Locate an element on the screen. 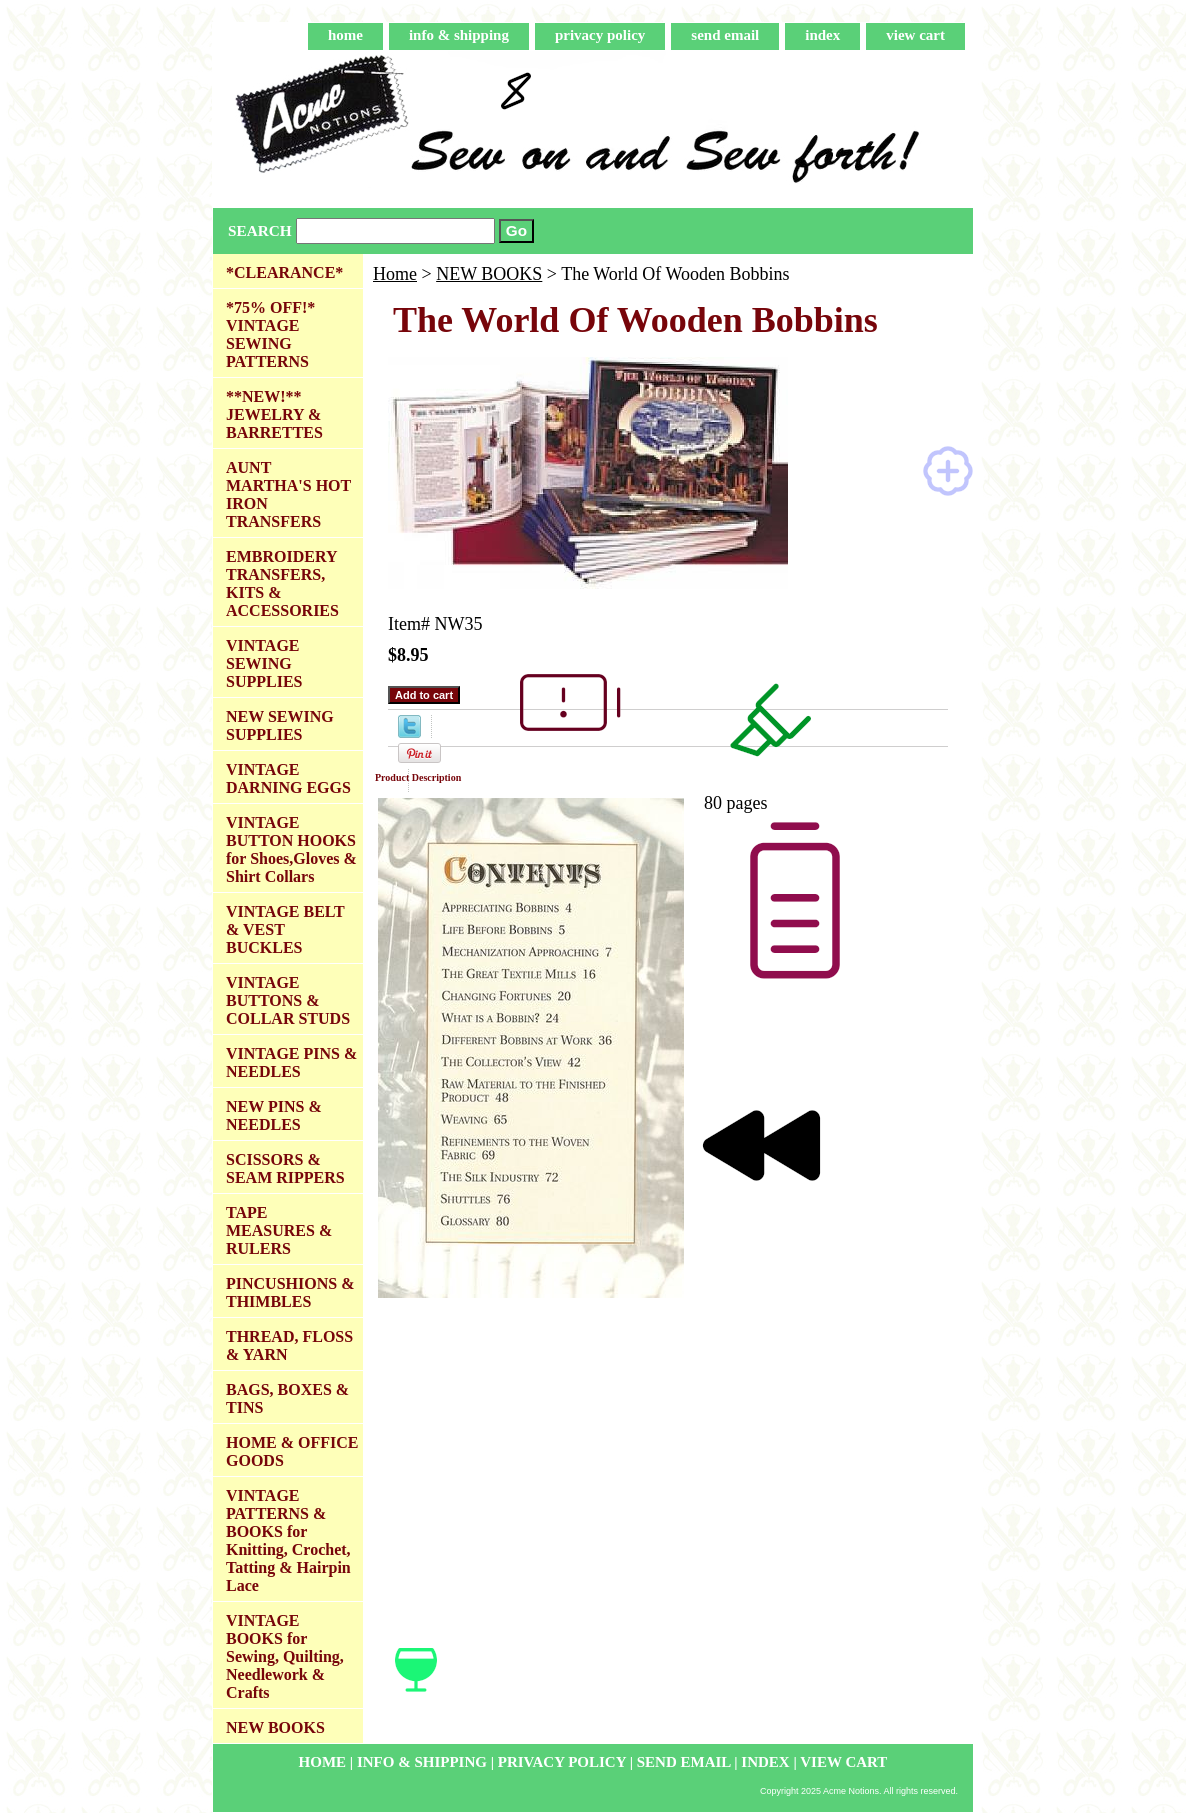  access THORChain cryptocurrency services is located at coordinates (516, 91).